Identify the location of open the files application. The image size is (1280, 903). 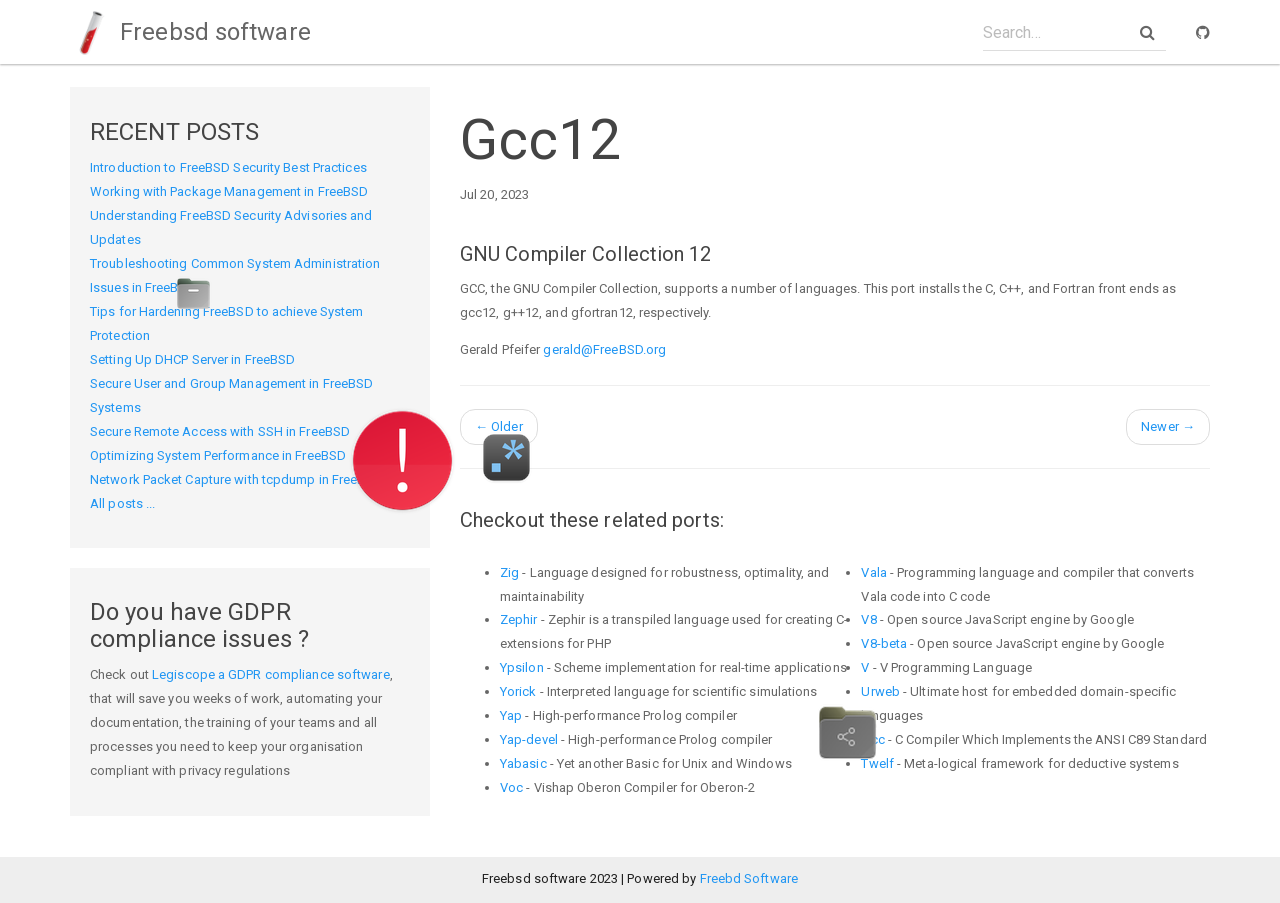
(193, 293).